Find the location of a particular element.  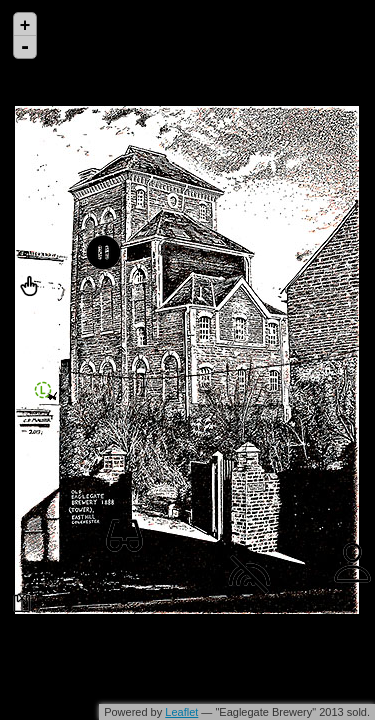

no internet connection is located at coordinates (249, 574).